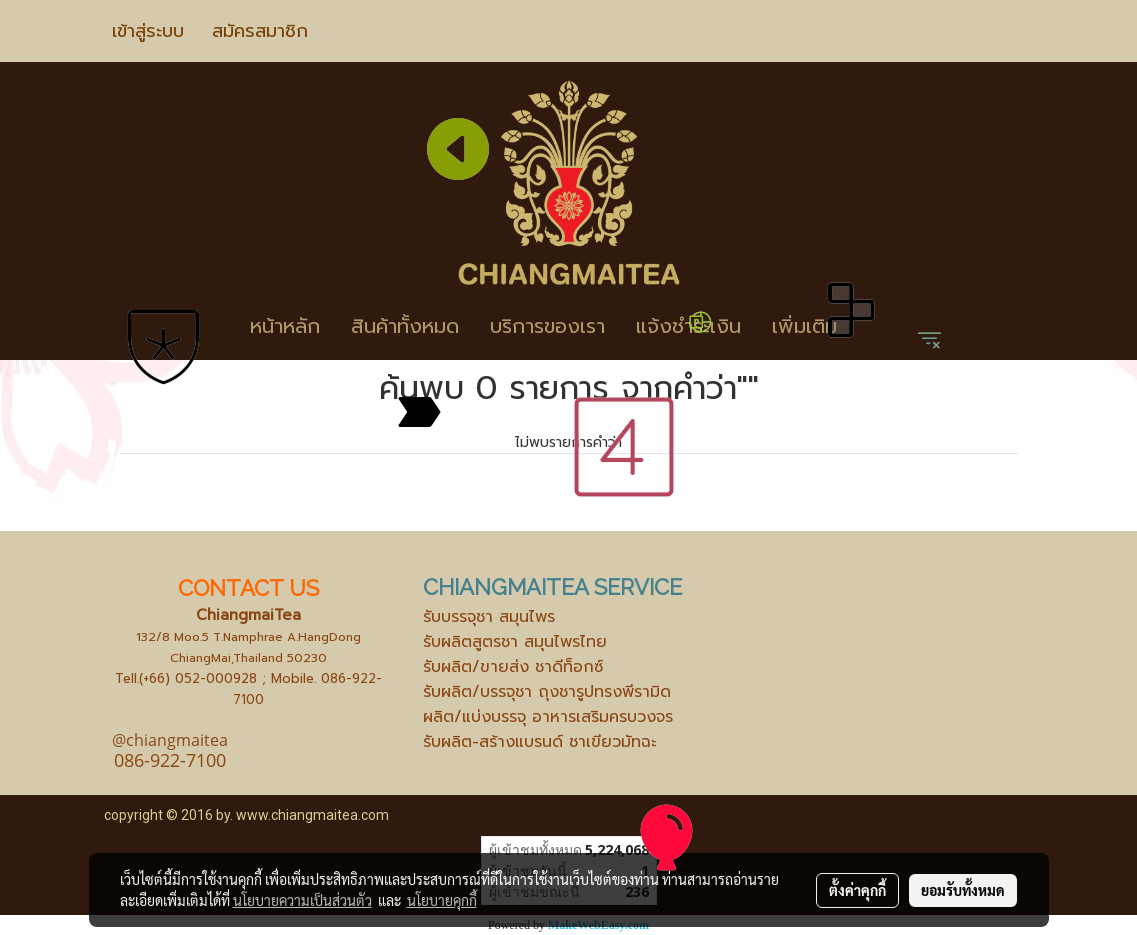 This screenshot has height=935, width=1137. Describe the element at coordinates (847, 310) in the screenshot. I see `open Replit coding environment` at that location.